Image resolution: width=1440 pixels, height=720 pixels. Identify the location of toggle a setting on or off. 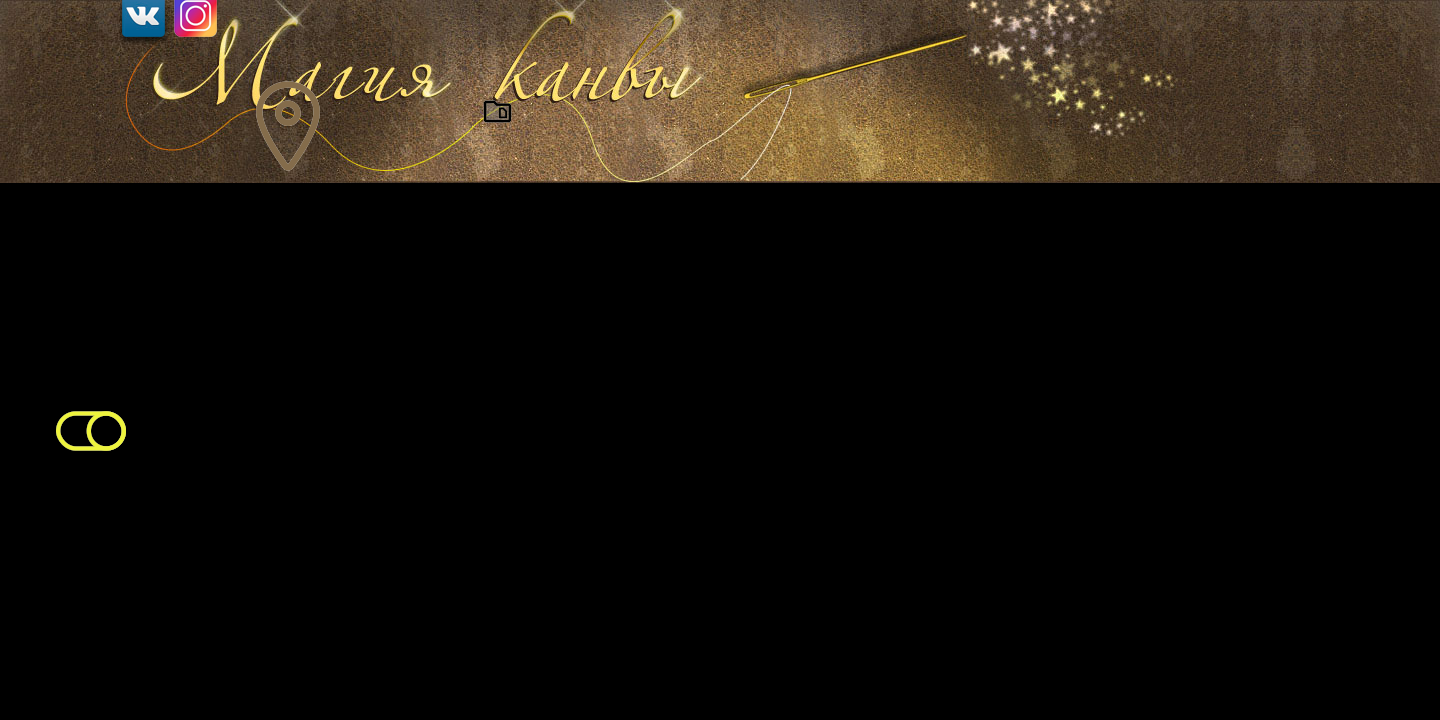
(91, 431).